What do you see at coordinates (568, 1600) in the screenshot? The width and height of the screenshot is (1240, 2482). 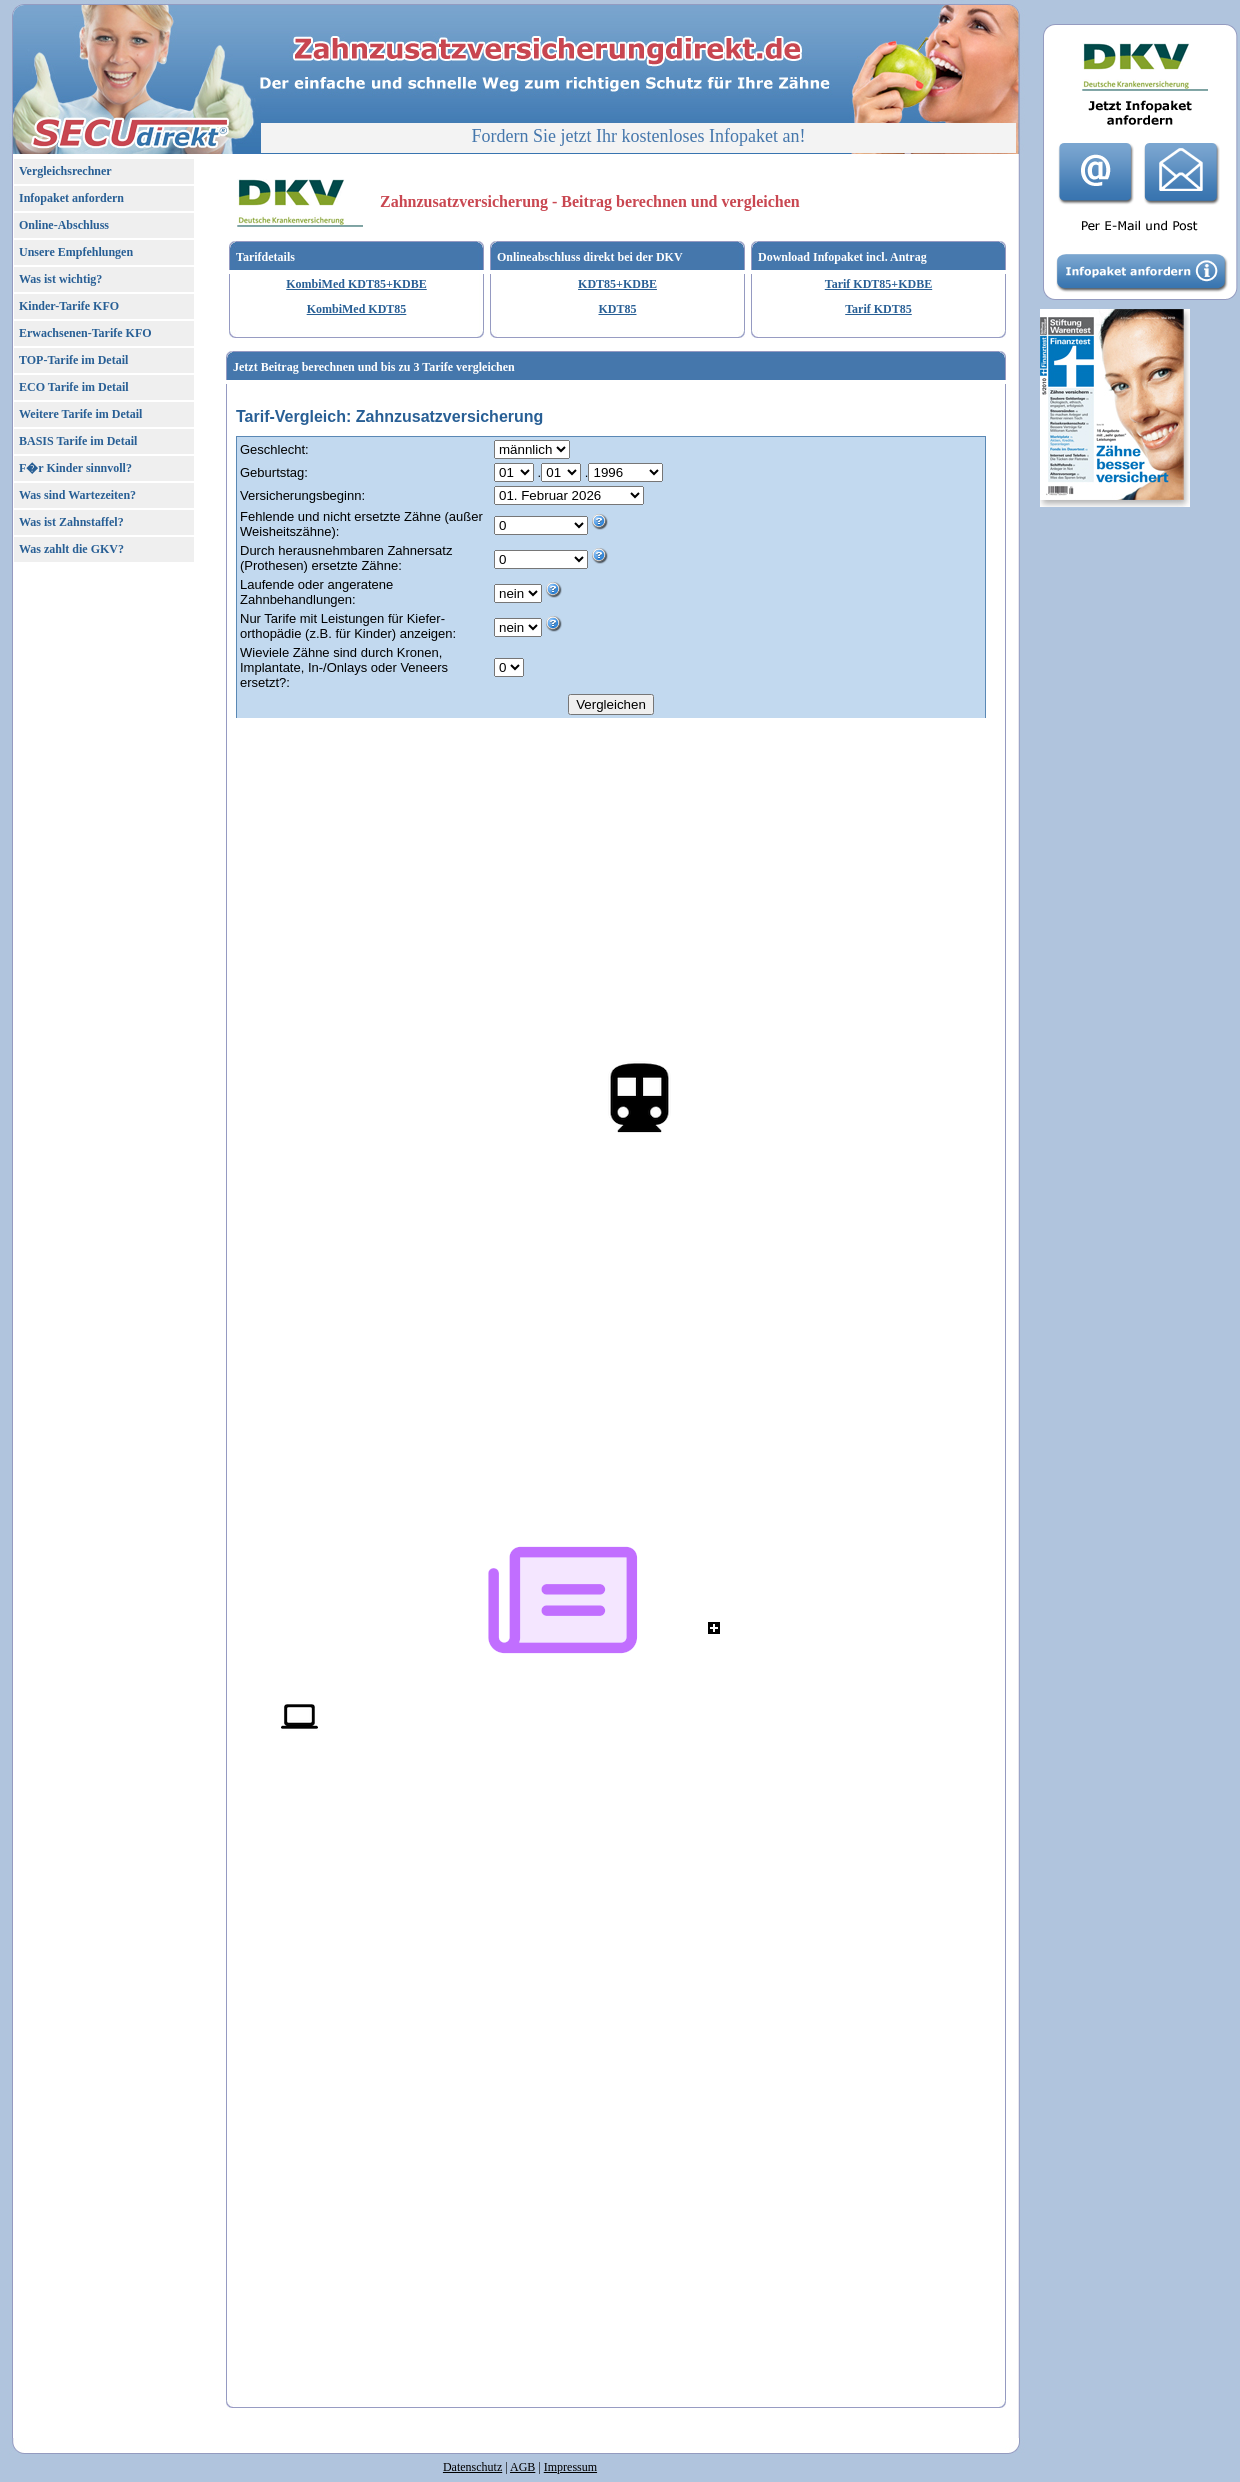 I see `view news articles or updates` at bounding box center [568, 1600].